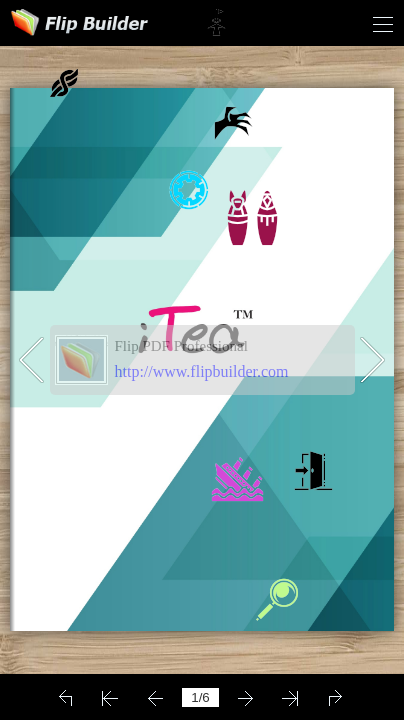 The width and height of the screenshot is (404, 720). I want to click on indicates a connection or link between items, so click(64, 83).